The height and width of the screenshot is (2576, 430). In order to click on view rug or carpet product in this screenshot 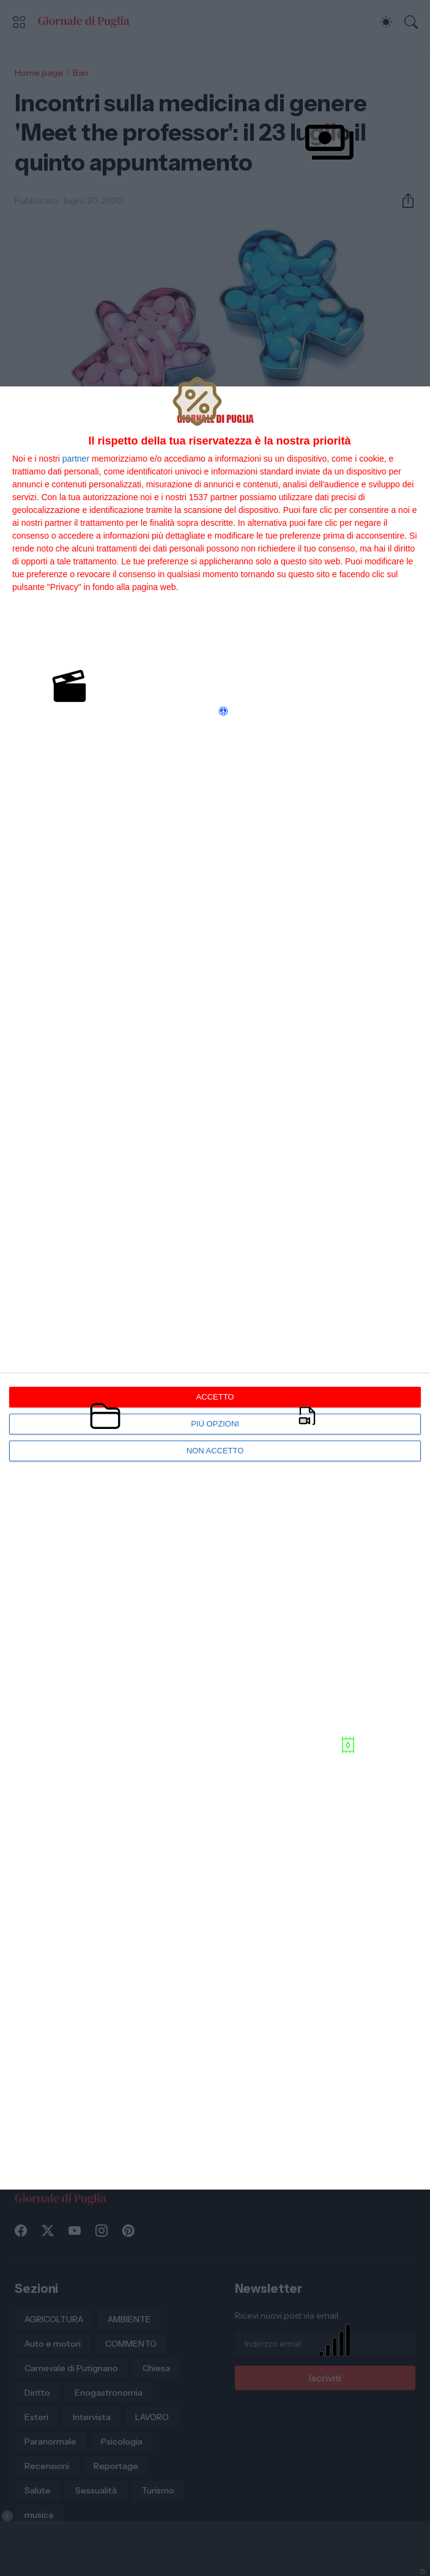, I will do `click(348, 1745)`.